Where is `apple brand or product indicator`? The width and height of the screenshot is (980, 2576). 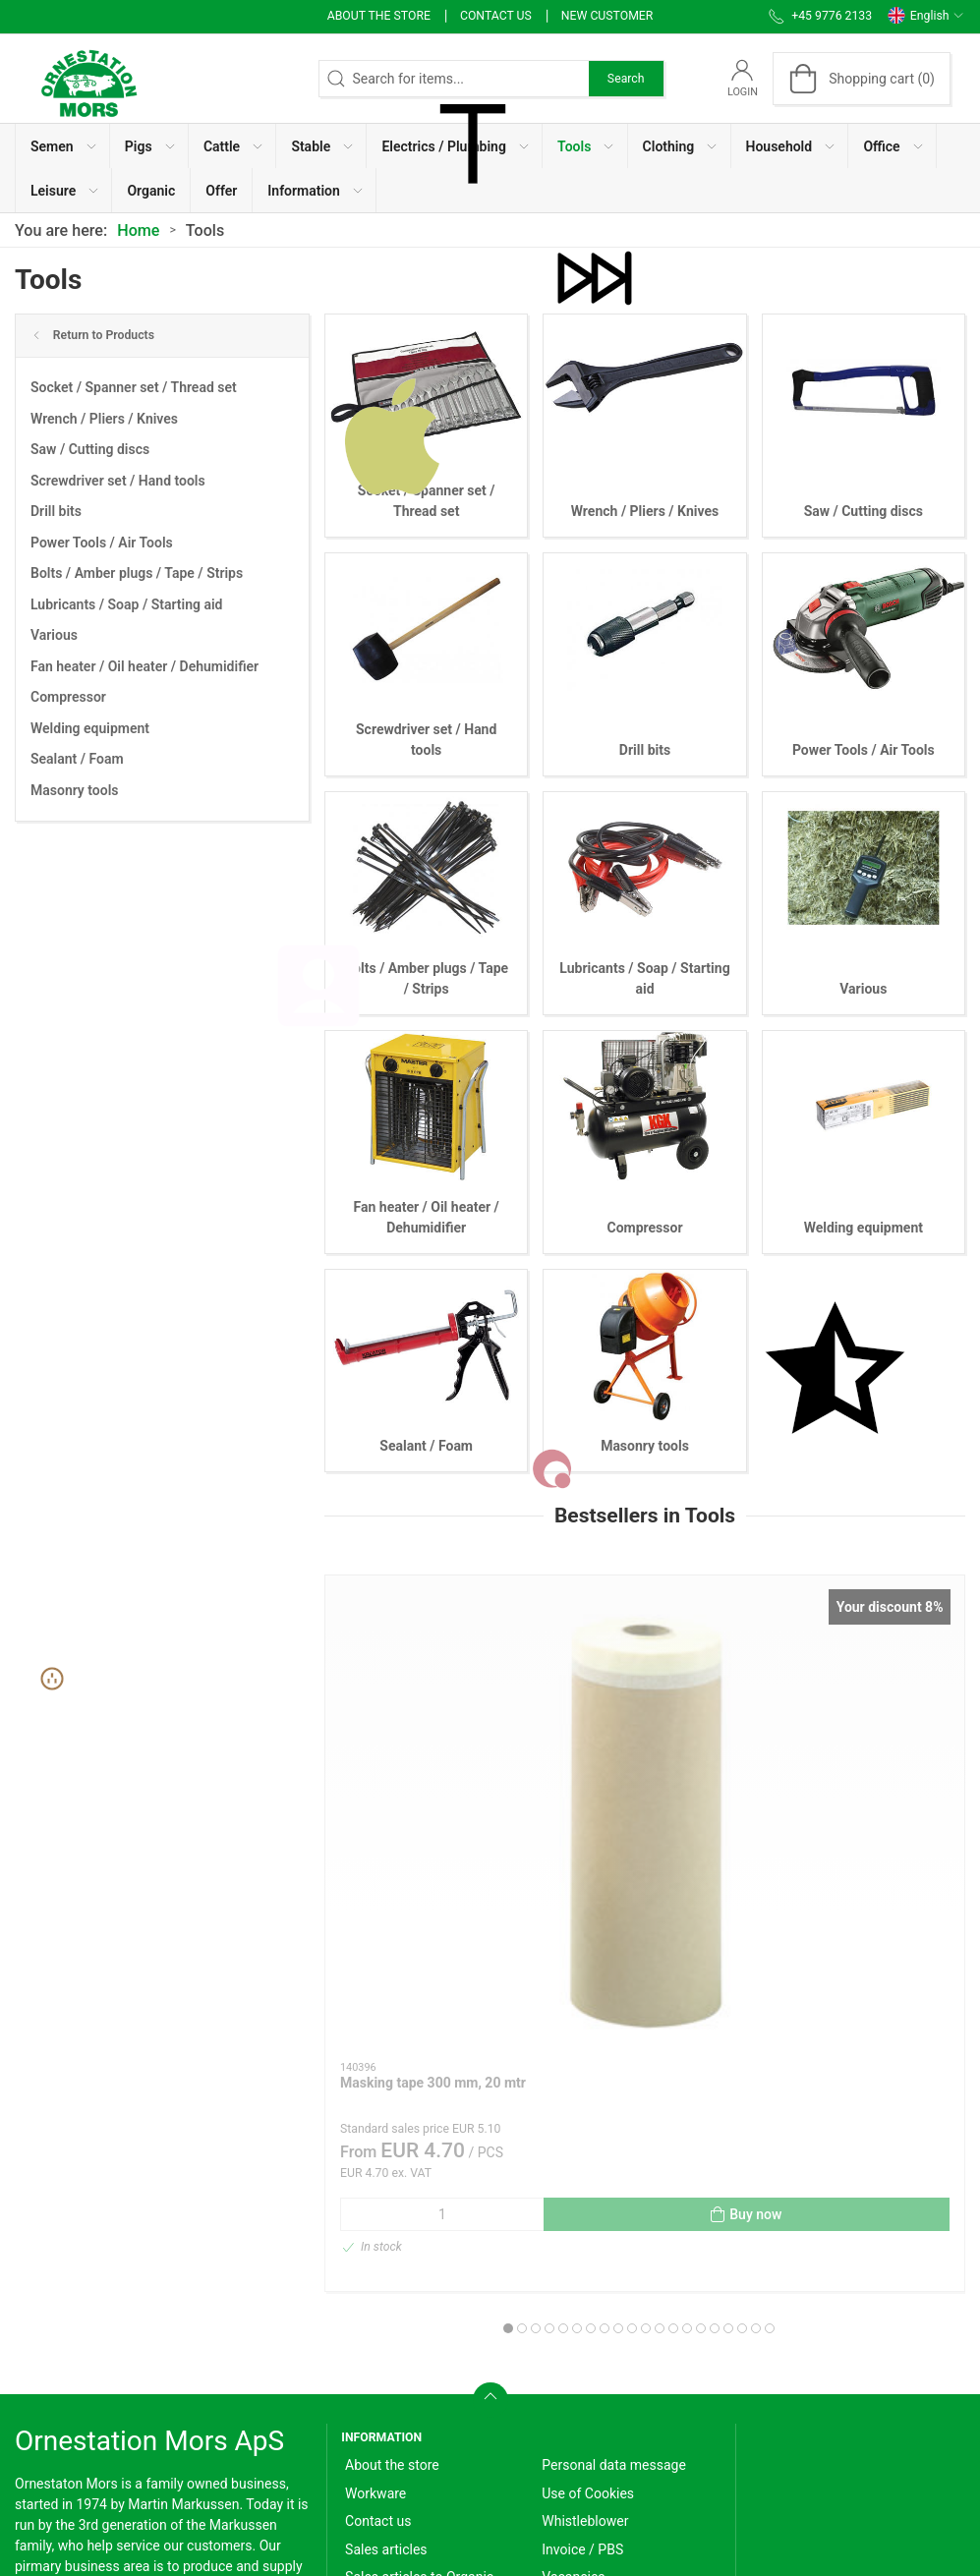
apple brand or product indicator is located at coordinates (392, 436).